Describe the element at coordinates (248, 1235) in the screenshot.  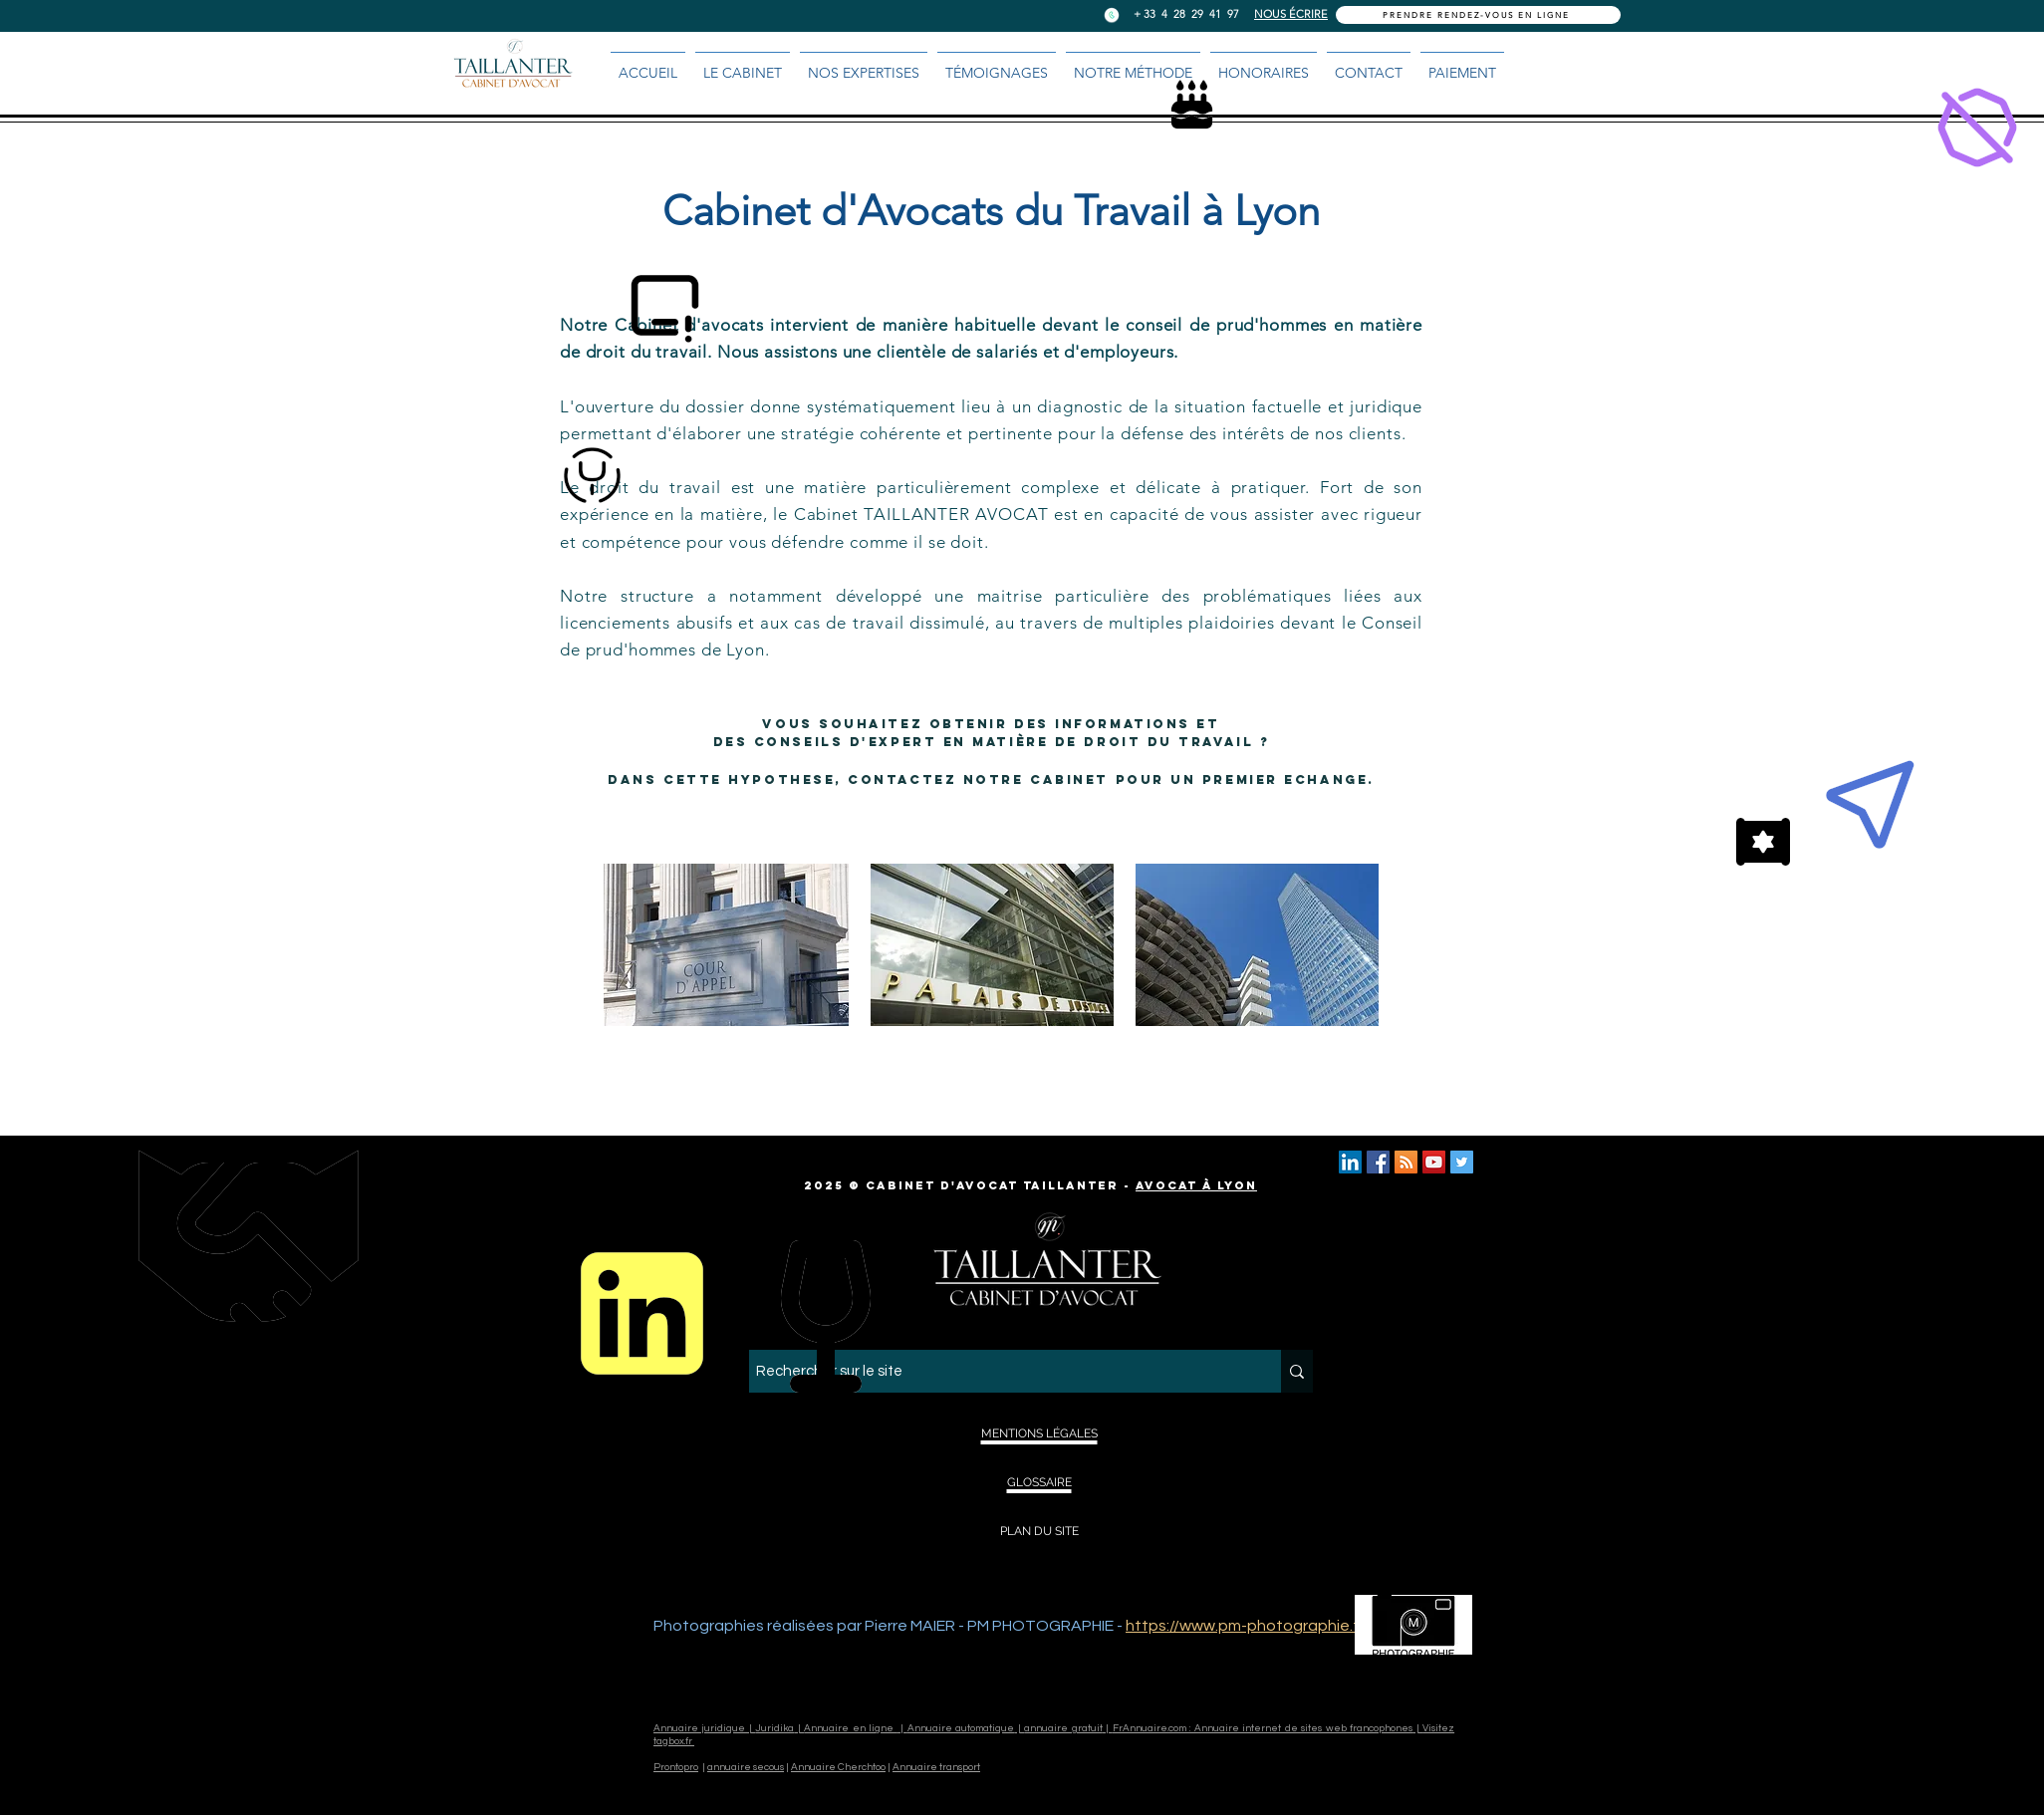
I see `confirm a partnership or agreement` at that location.